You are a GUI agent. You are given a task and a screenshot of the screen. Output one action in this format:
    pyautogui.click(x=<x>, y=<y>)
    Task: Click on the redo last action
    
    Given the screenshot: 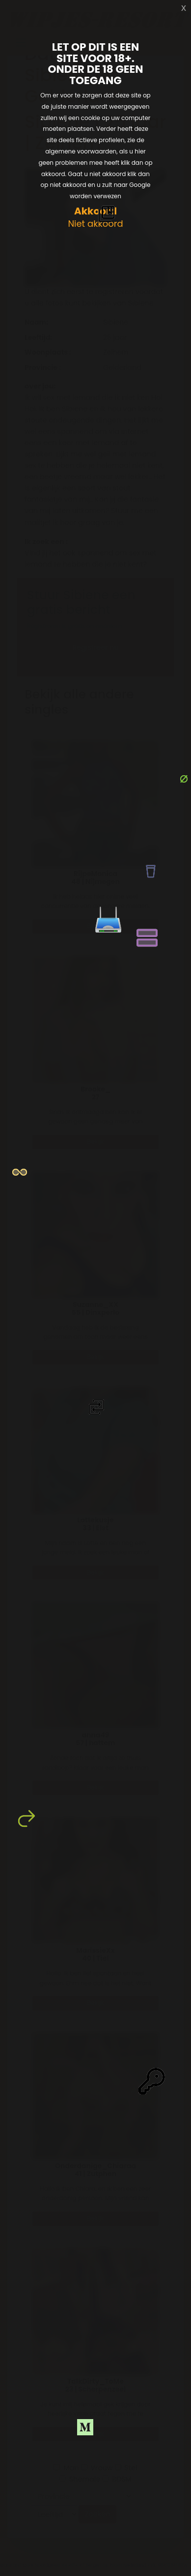 What is the action you would take?
    pyautogui.click(x=27, y=1818)
    